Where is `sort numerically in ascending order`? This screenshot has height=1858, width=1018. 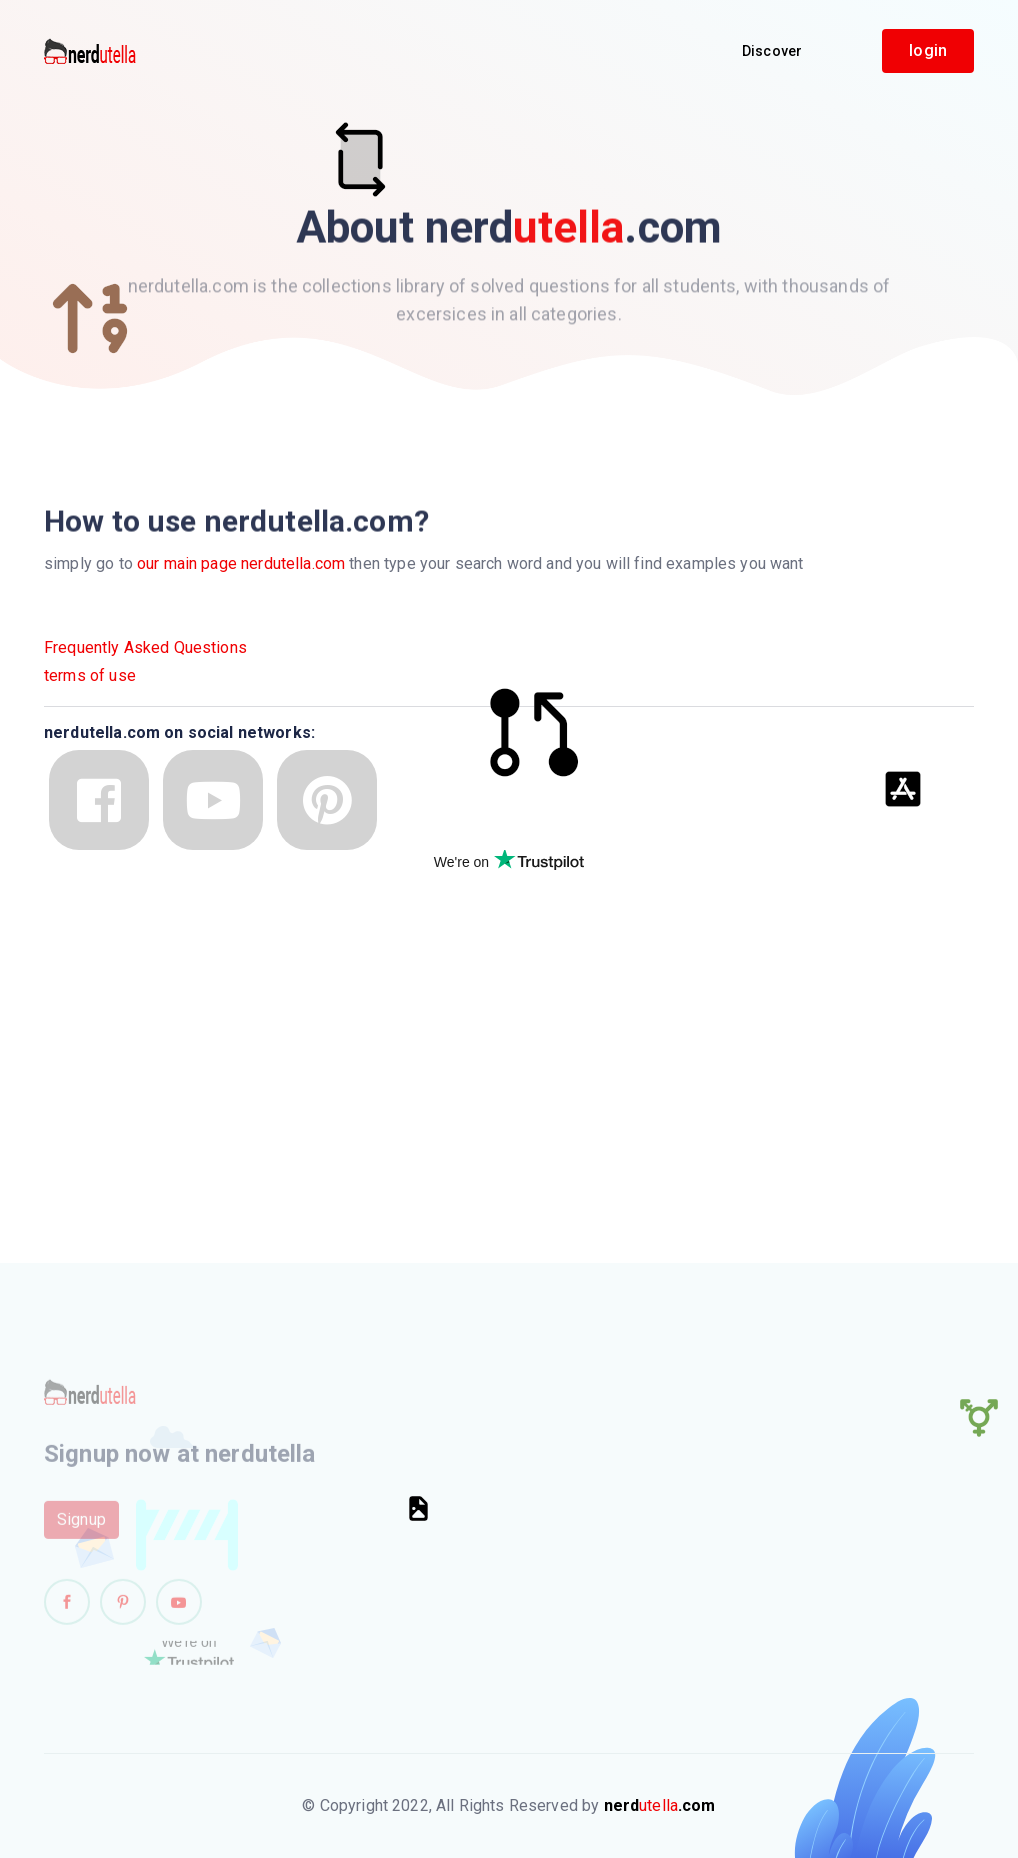
sort numerically in ascending order is located at coordinates (92, 318).